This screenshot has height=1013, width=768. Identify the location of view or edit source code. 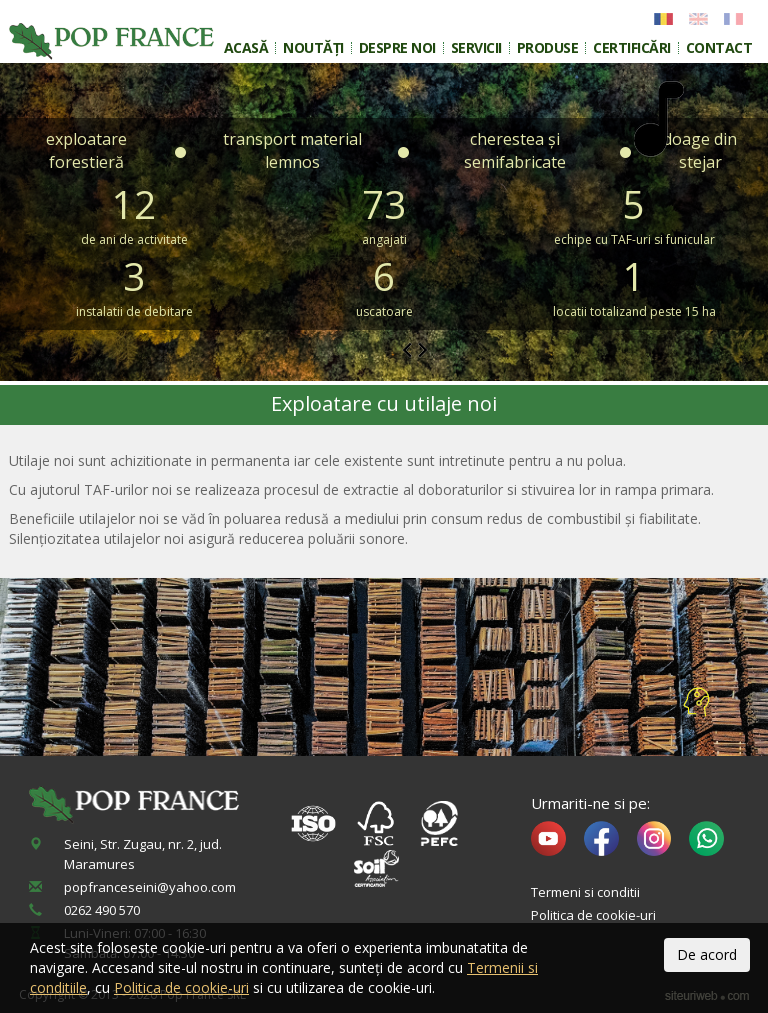
(415, 350).